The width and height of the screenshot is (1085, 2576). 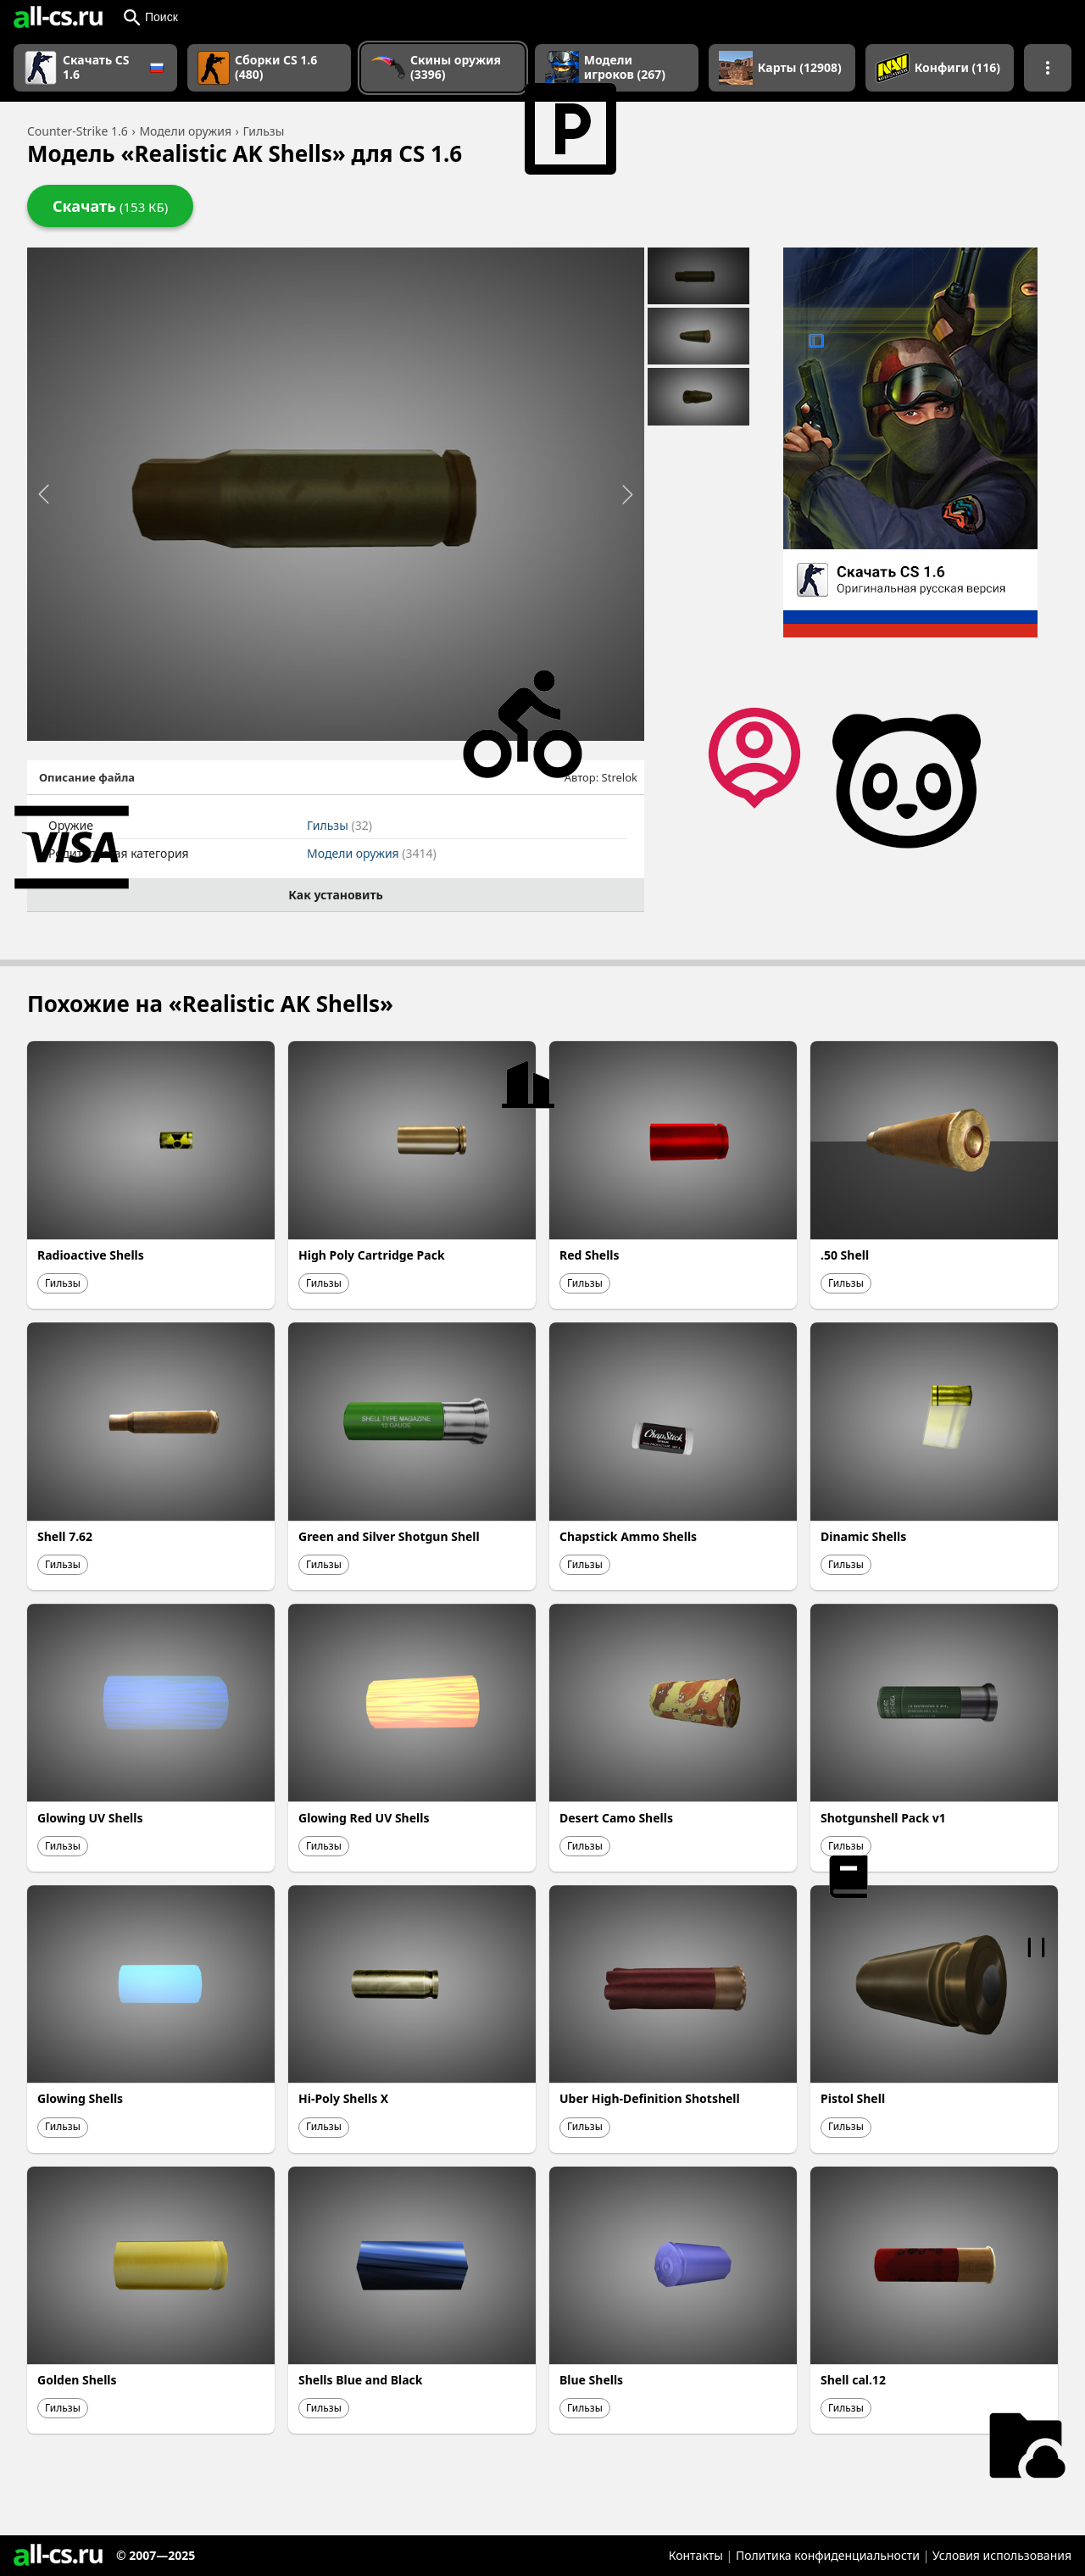 What do you see at coordinates (1036, 1947) in the screenshot?
I see `pause media playback` at bounding box center [1036, 1947].